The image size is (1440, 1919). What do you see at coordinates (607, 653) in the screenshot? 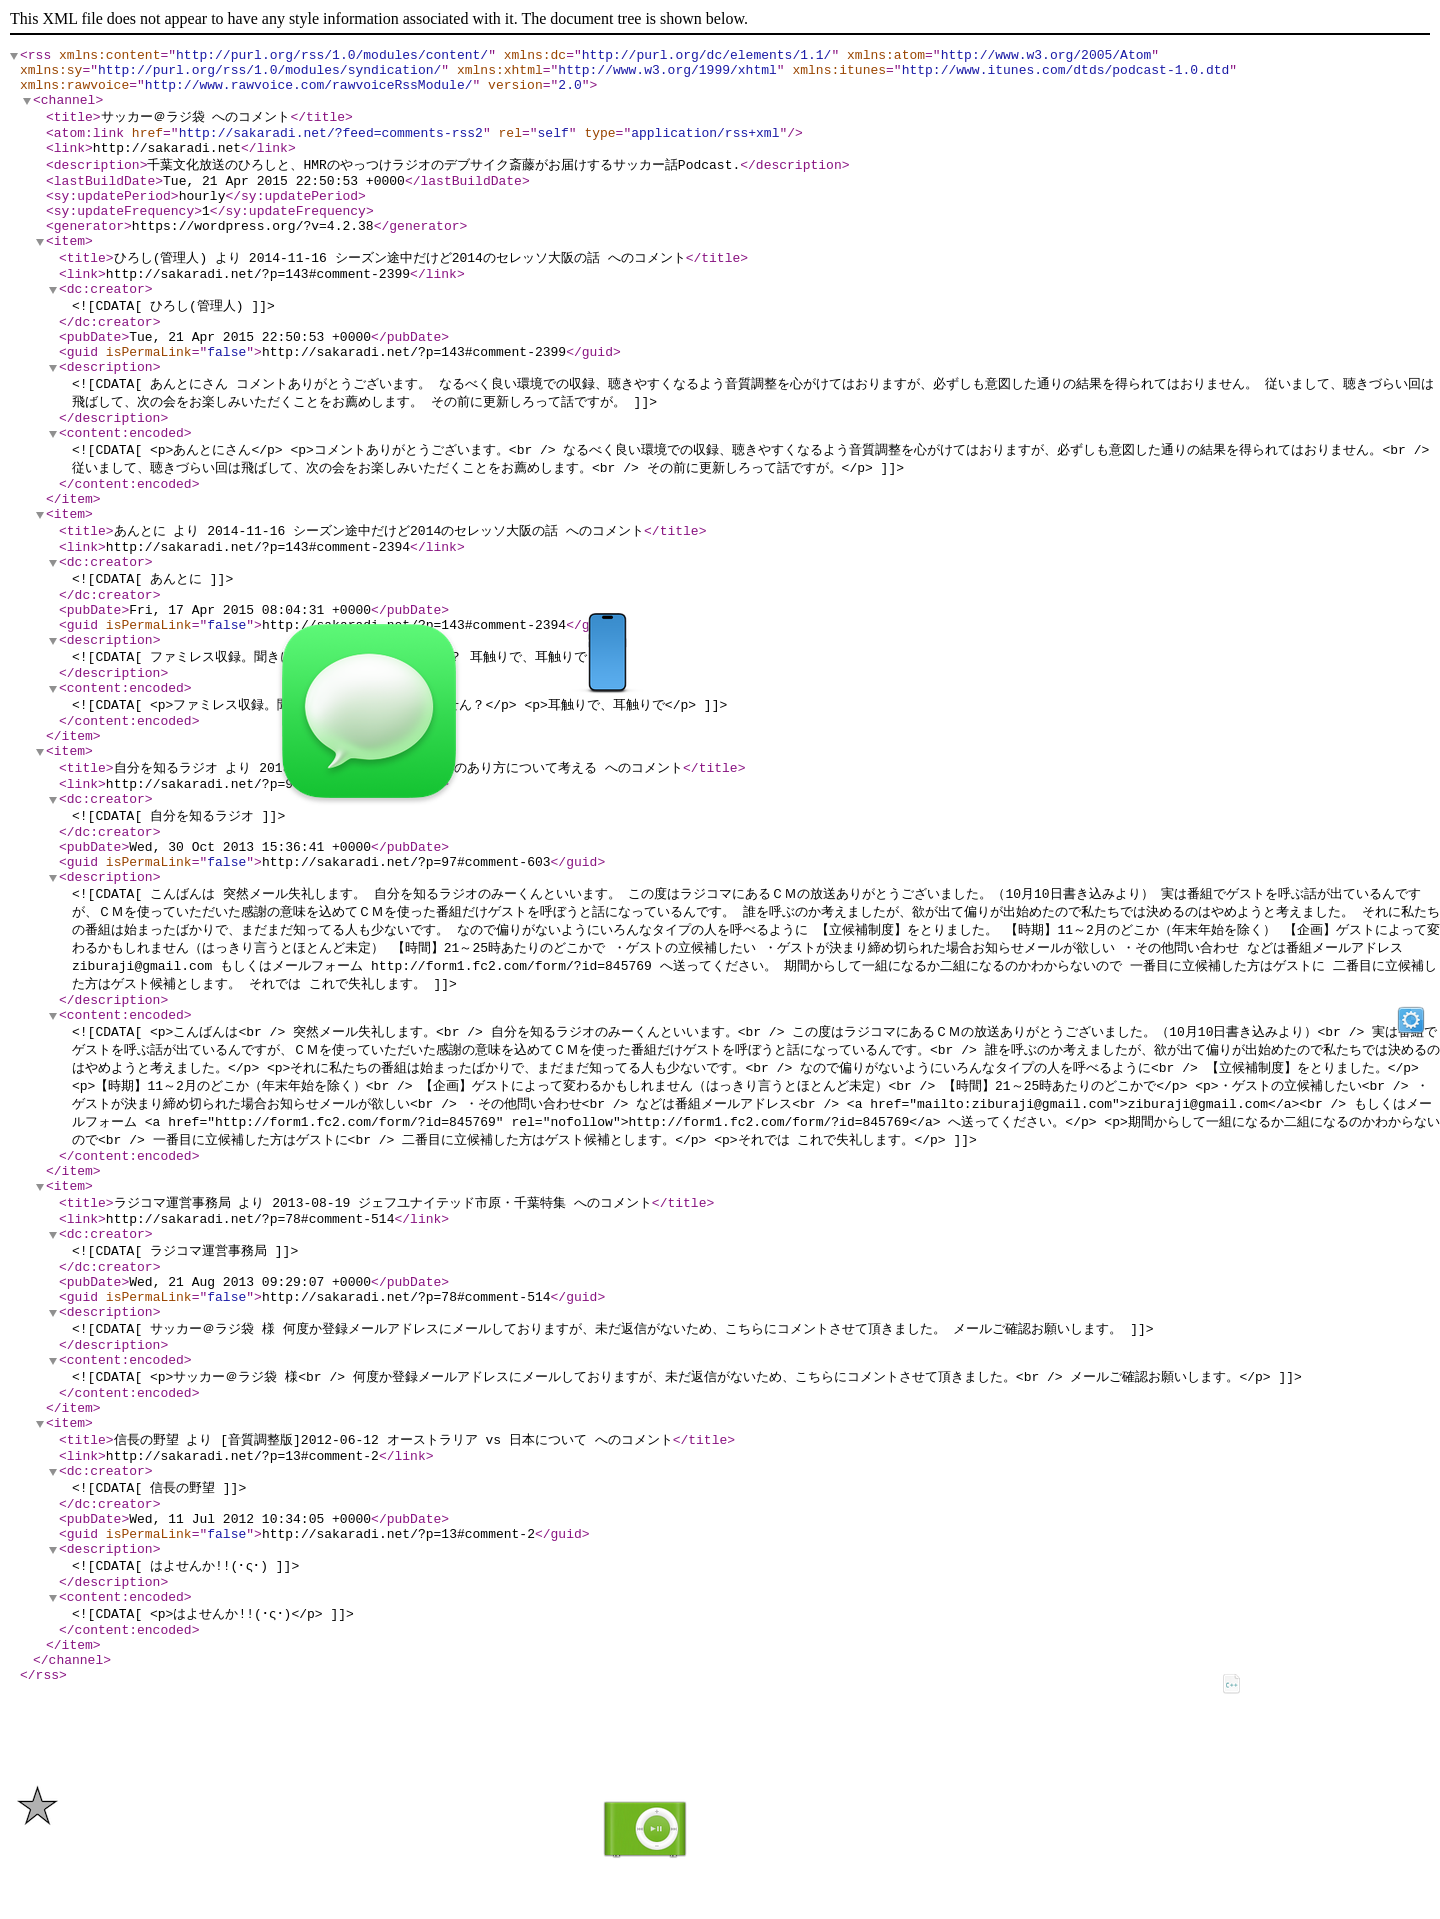
I see `iPhone 15 Pro device icon` at bounding box center [607, 653].